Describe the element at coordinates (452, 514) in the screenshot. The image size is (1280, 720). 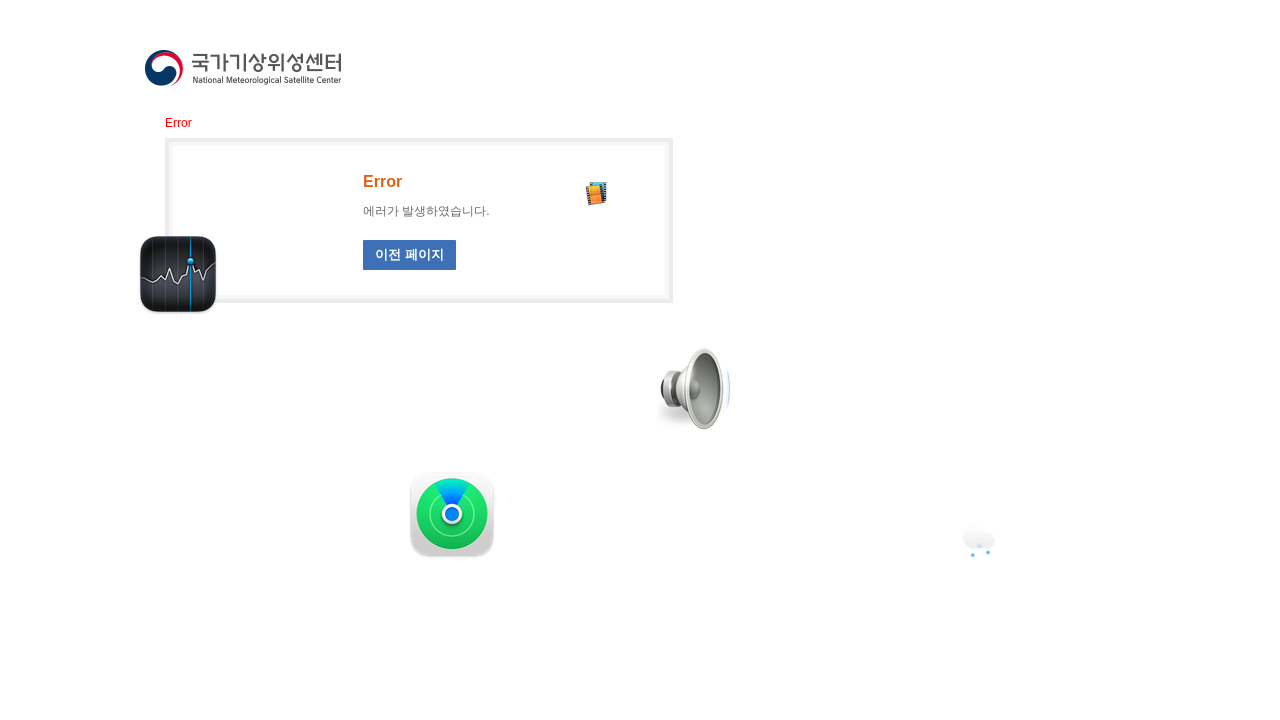
I see `open Find My app to locate devices or people` at that location.